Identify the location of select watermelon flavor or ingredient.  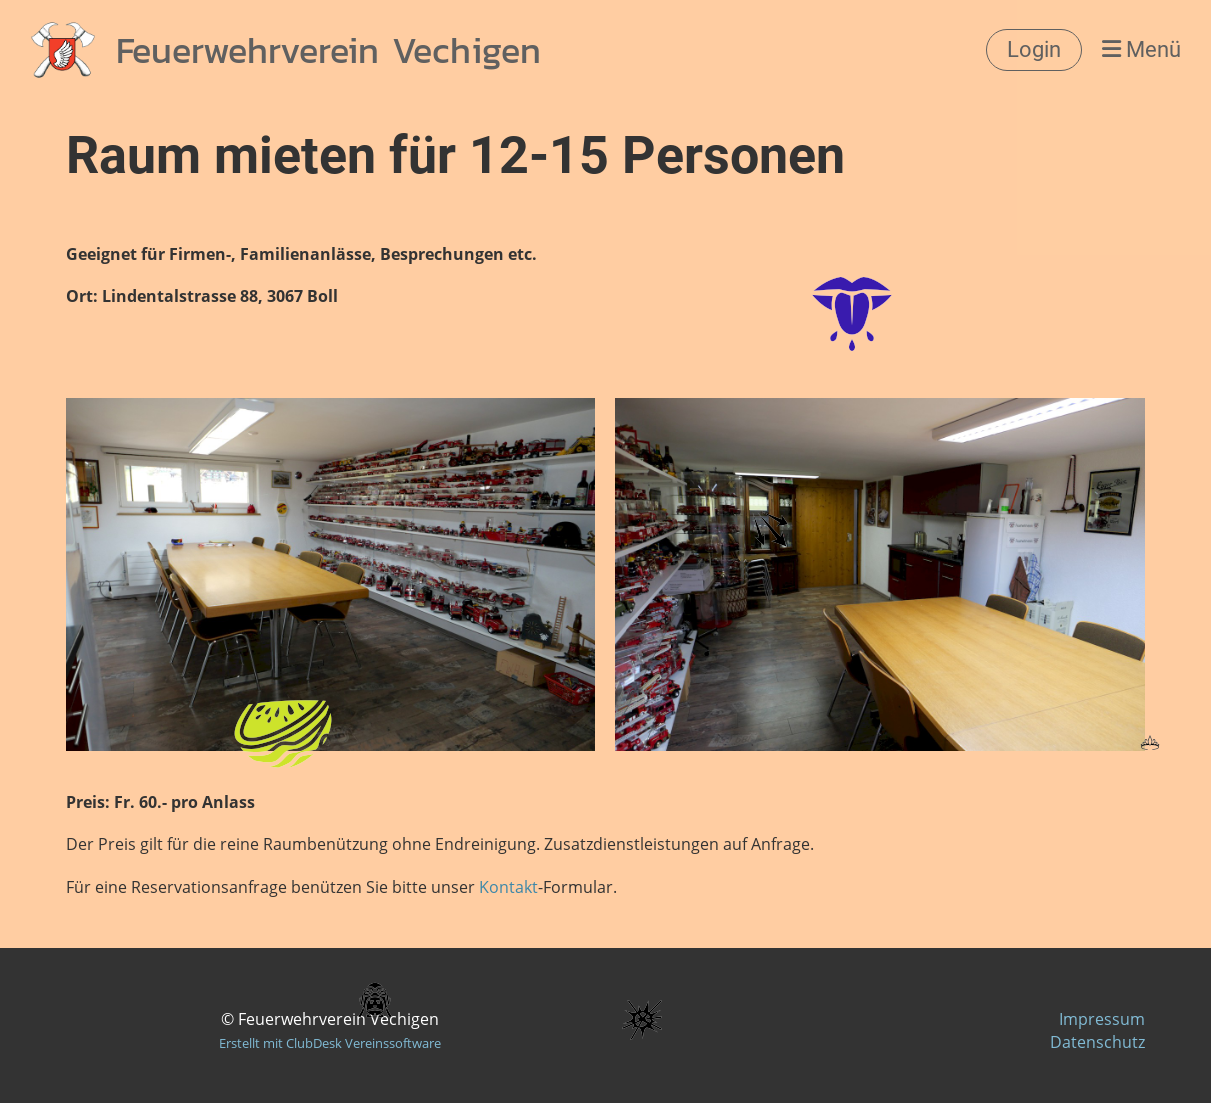
(283, 734).